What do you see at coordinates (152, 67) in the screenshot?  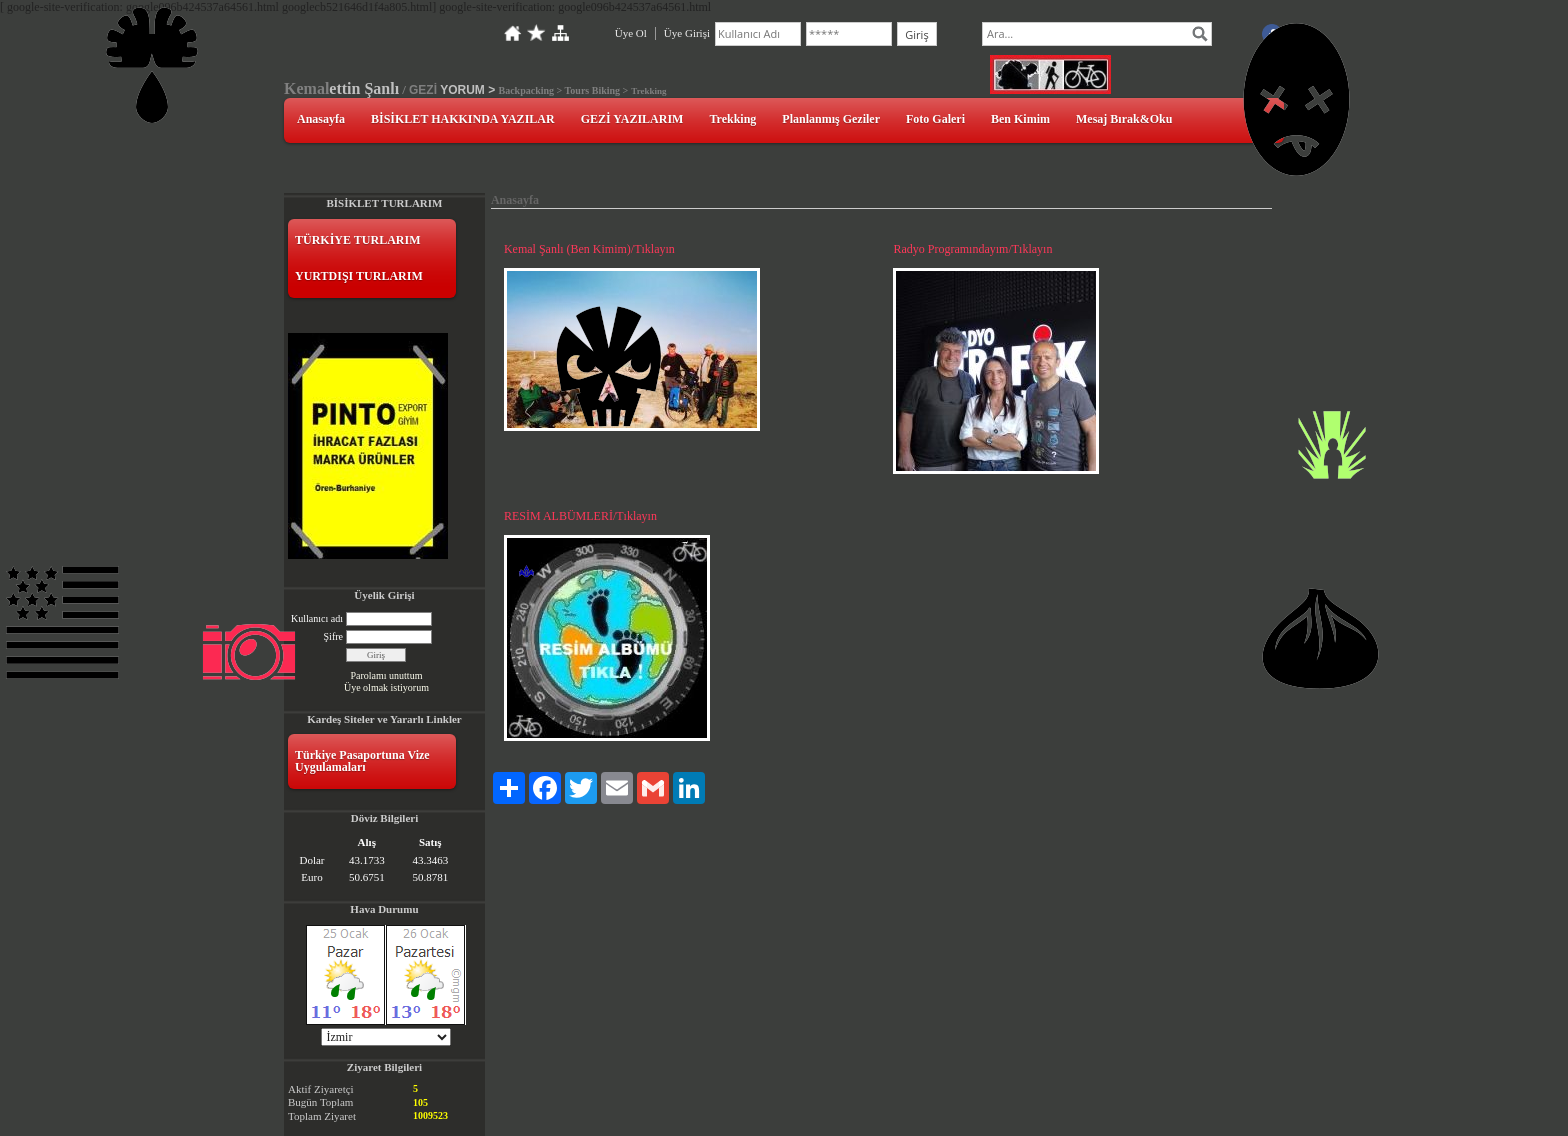 I see `indicates mental fatigue or cognitive overload` at bounding box center [152, 67].